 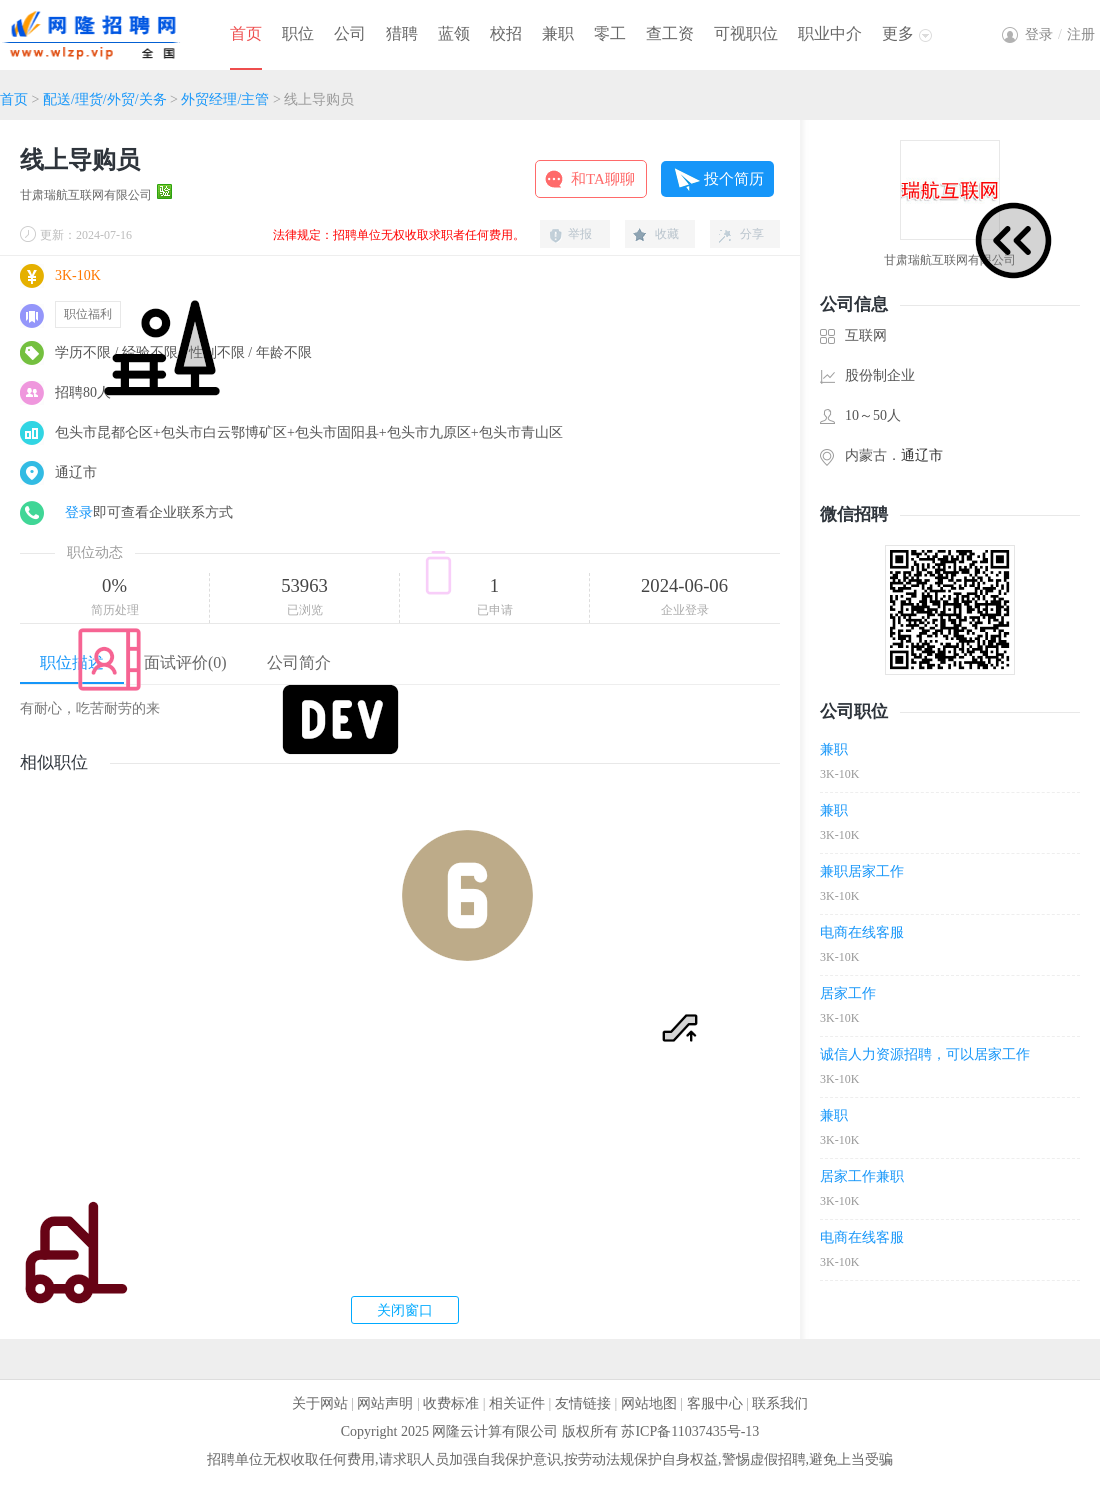 I want to click on open your contacts or address book, so click(x=109, y=659).